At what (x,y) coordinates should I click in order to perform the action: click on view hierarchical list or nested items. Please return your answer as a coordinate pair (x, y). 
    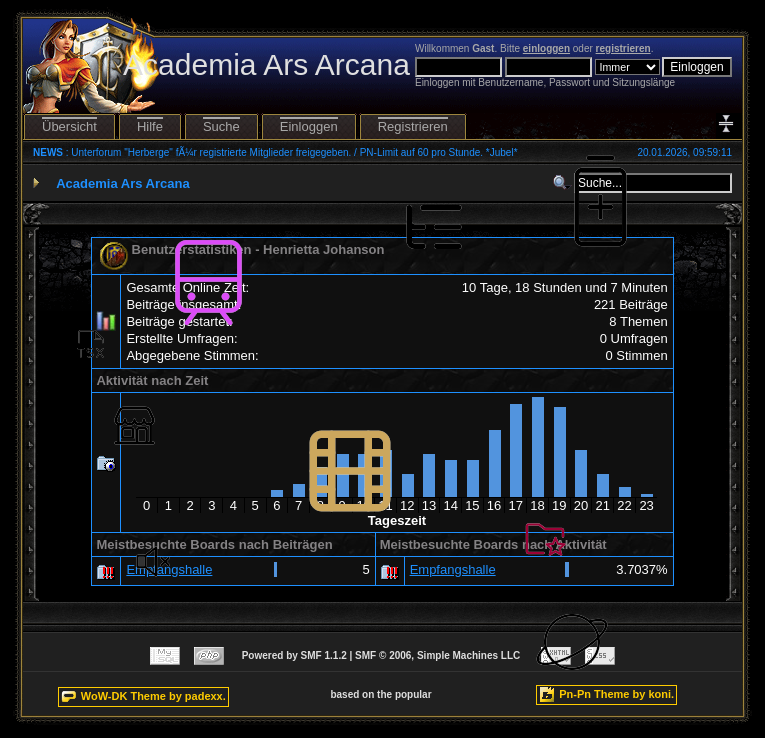
    Looking at the image, I should click on (434, 227).